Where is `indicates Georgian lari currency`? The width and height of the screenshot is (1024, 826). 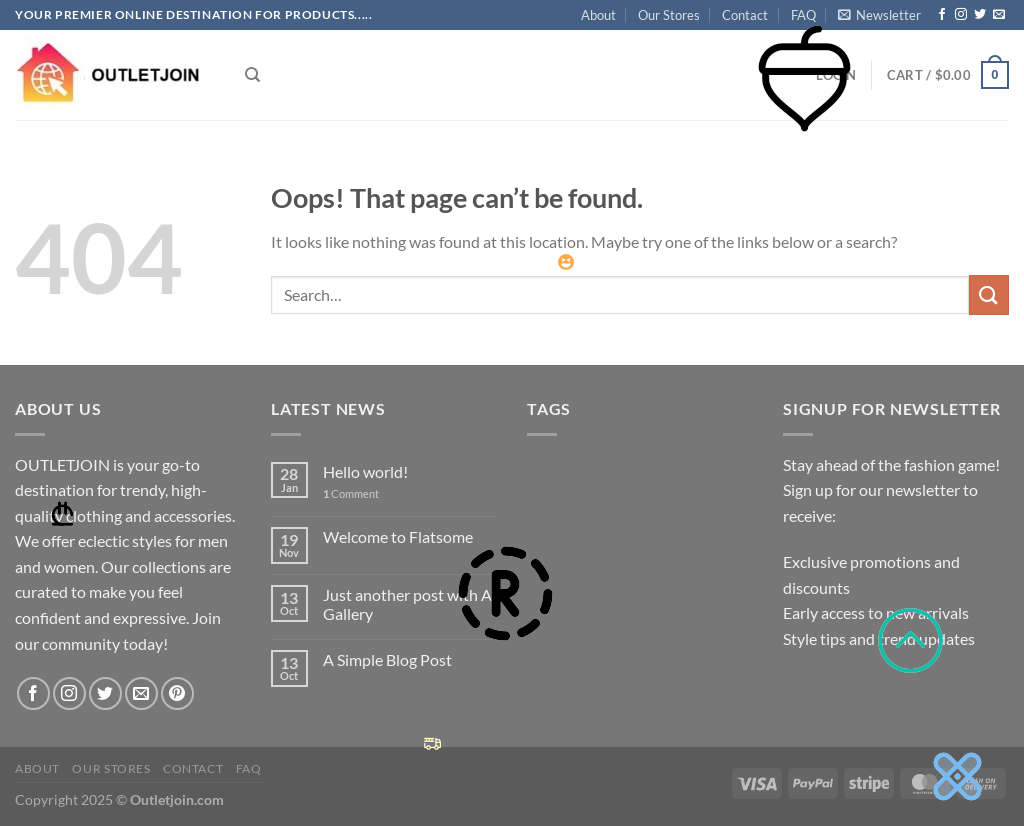 indicates Georgian lari currency is located at coordinates (62, 513).